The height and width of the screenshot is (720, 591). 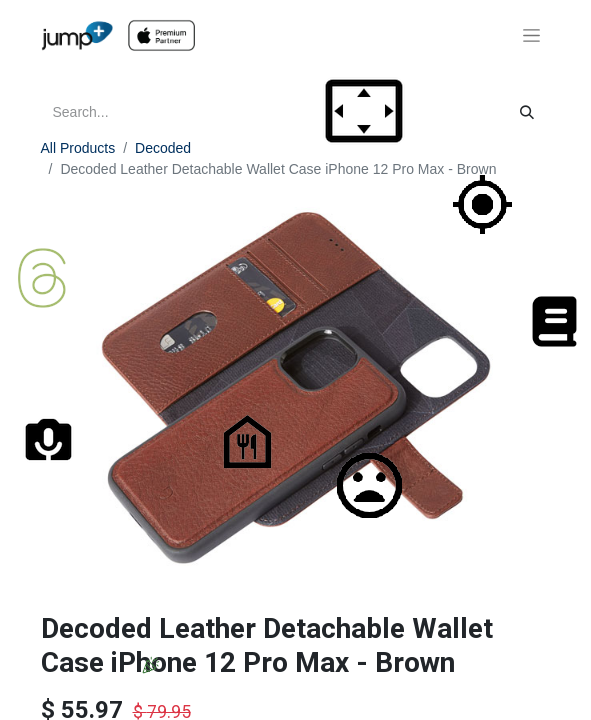 What do you see at coordinates (364, 111) in the screenshot?
I see `adjust display overscan settings` at bounding box center [364, 111].